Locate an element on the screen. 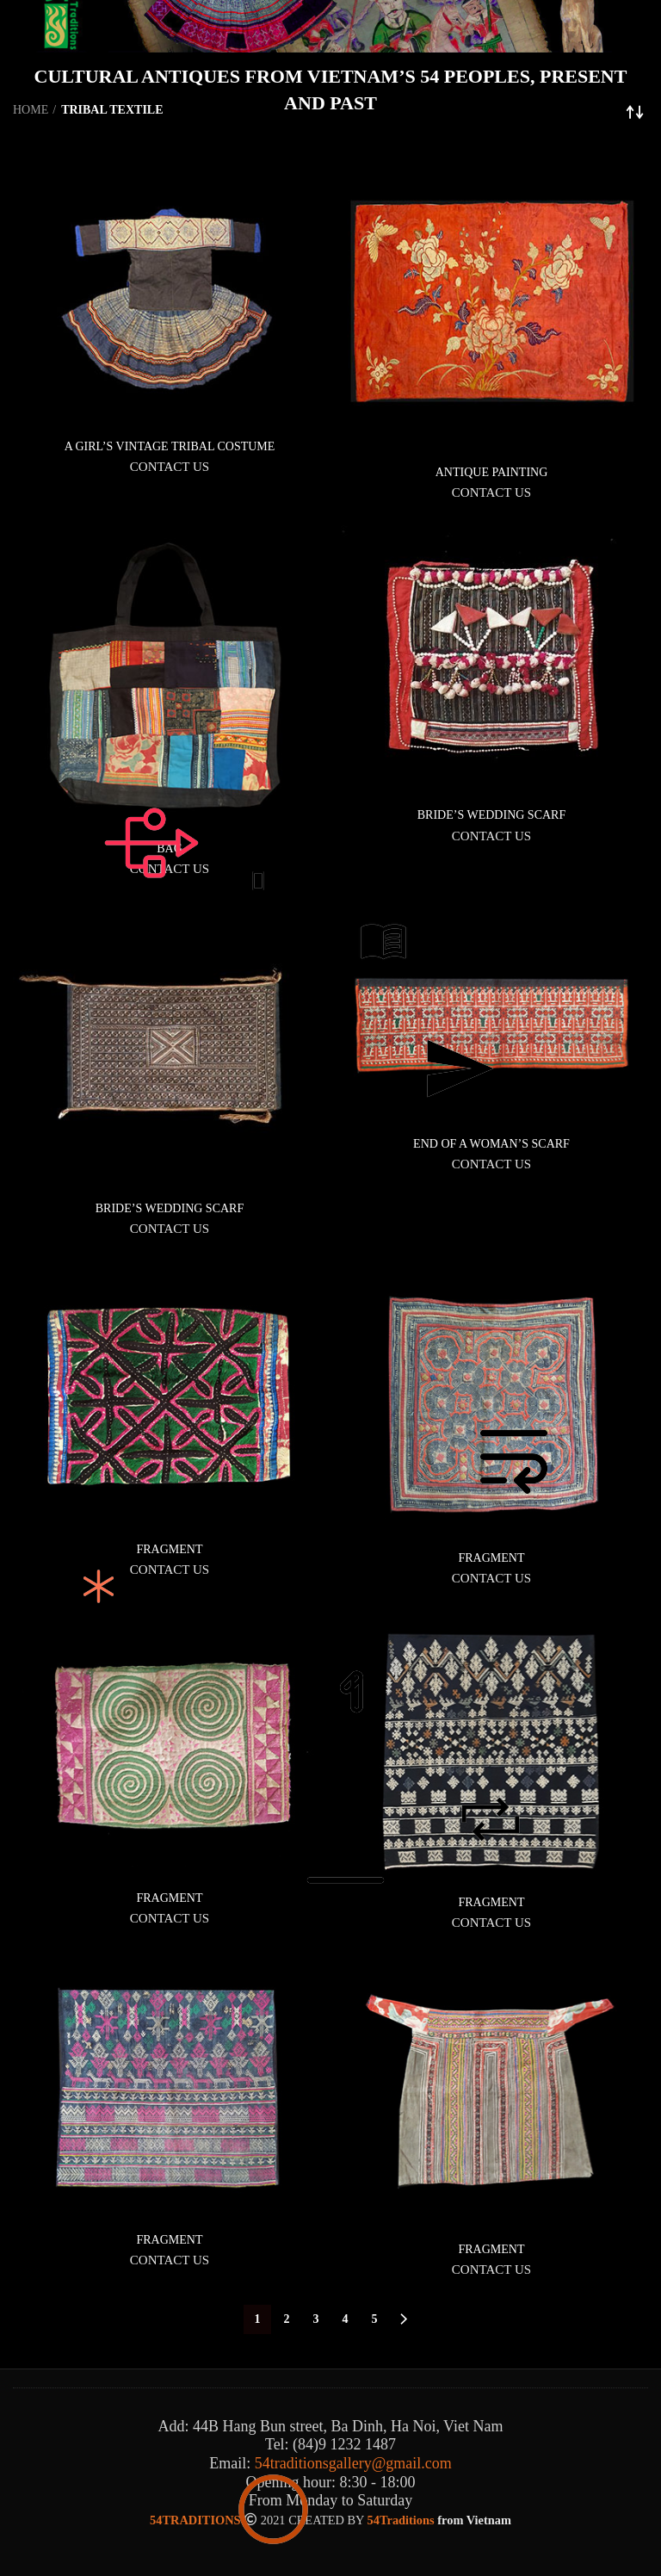 The height and width of the screenshot is (2576, 661). enable repeat mode for media playback is located at coordinates (491, 1819).